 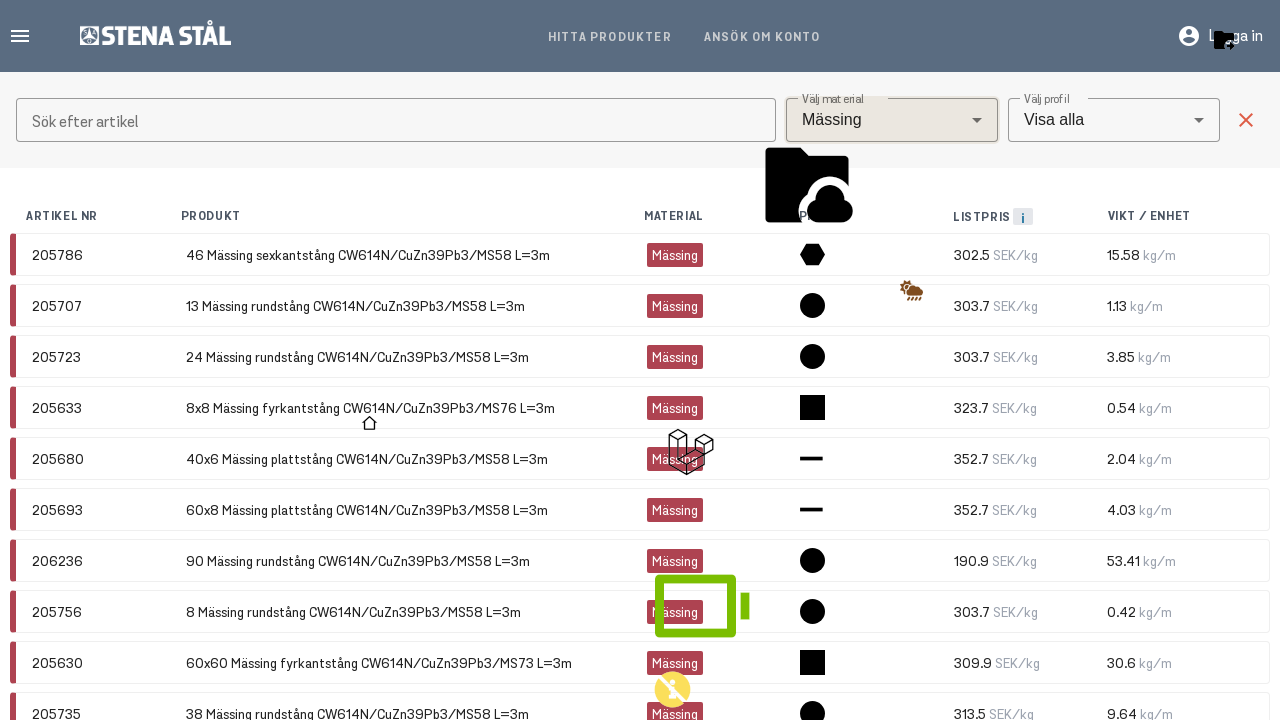 What do you see at coordinates (369, 423) in the screenshot?
I see `navigate to home screen` at bounding box center [369, 423].